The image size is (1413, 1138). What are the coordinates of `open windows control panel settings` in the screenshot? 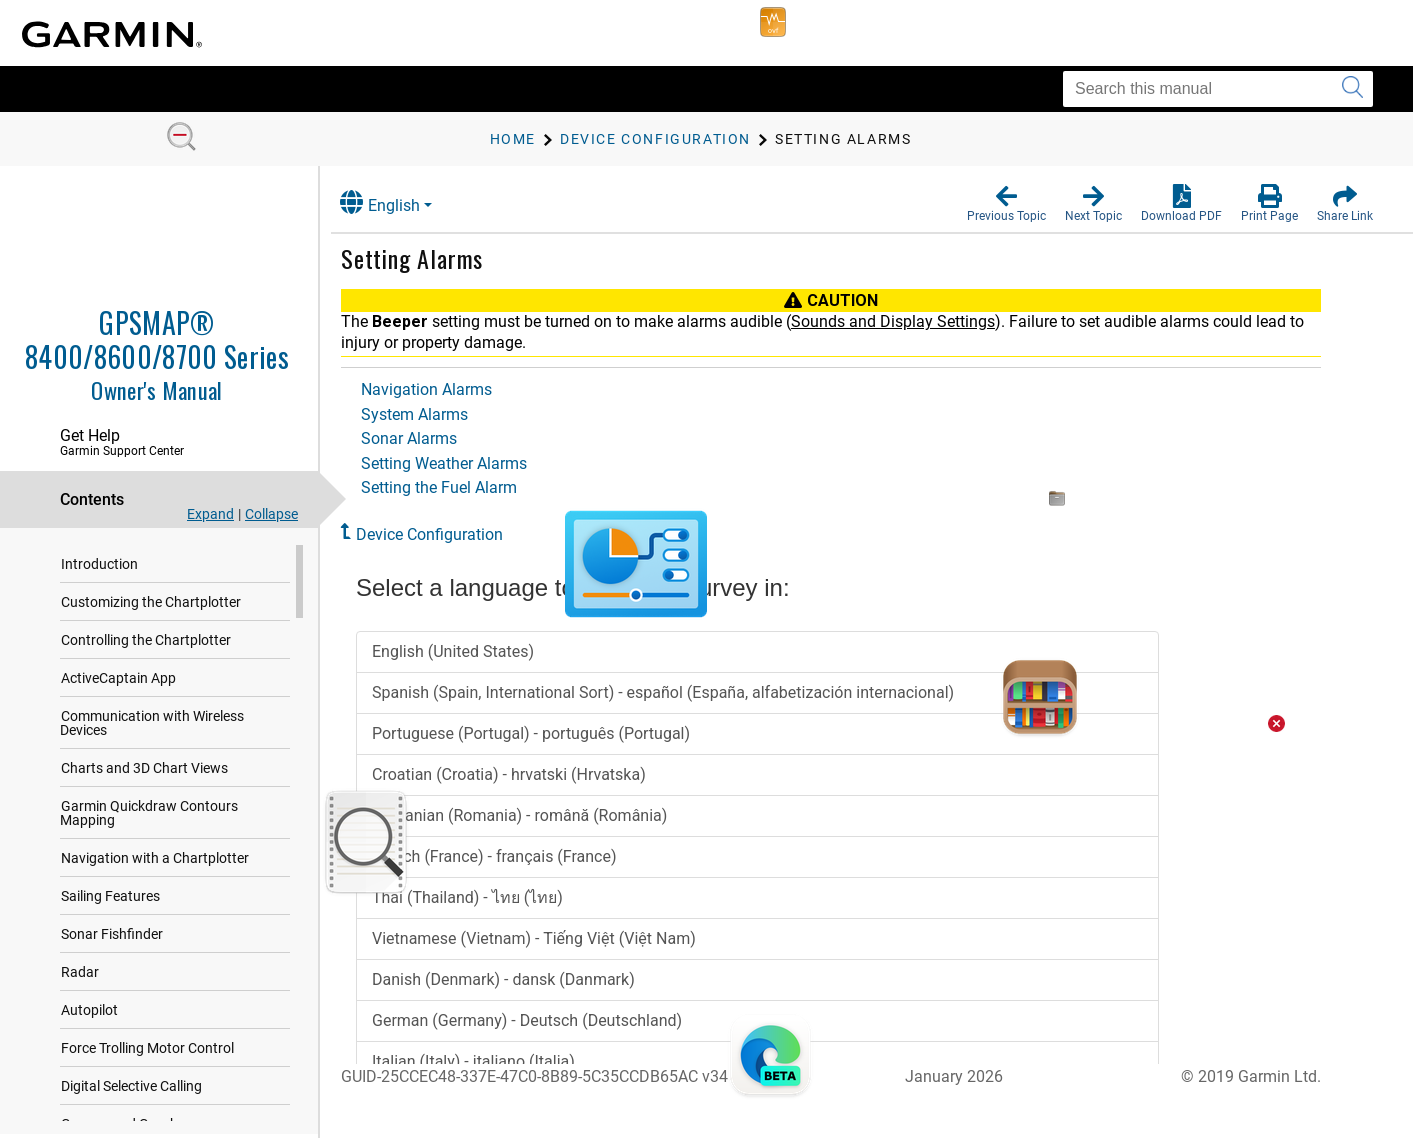 It's located at (636, 564).